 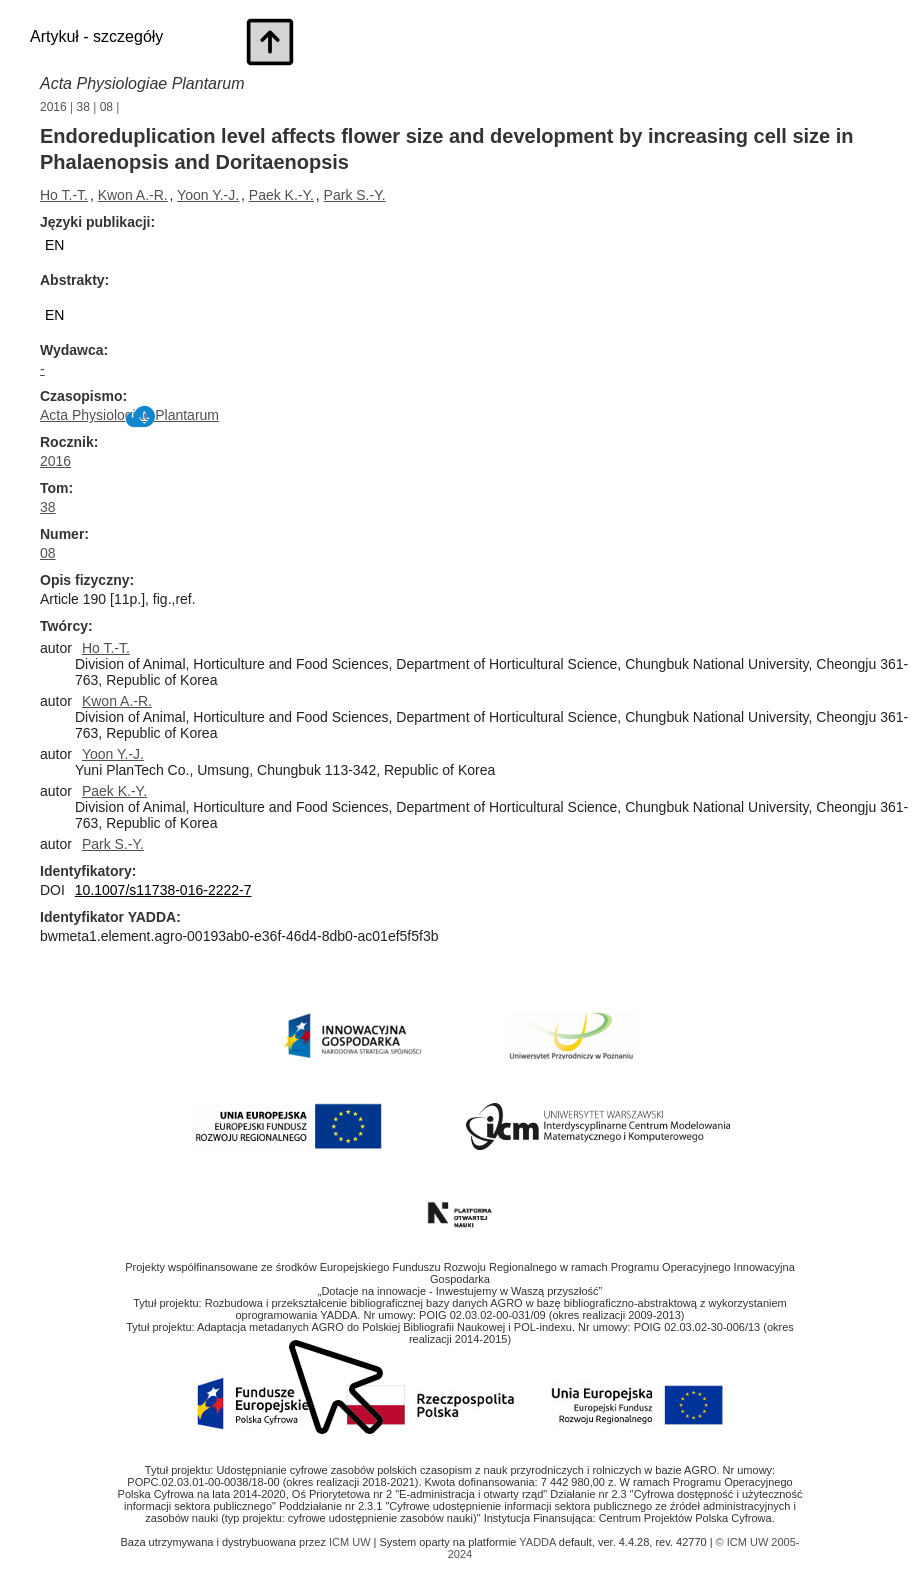 I want to click on download from the cloud, so click(x=140, y=416).